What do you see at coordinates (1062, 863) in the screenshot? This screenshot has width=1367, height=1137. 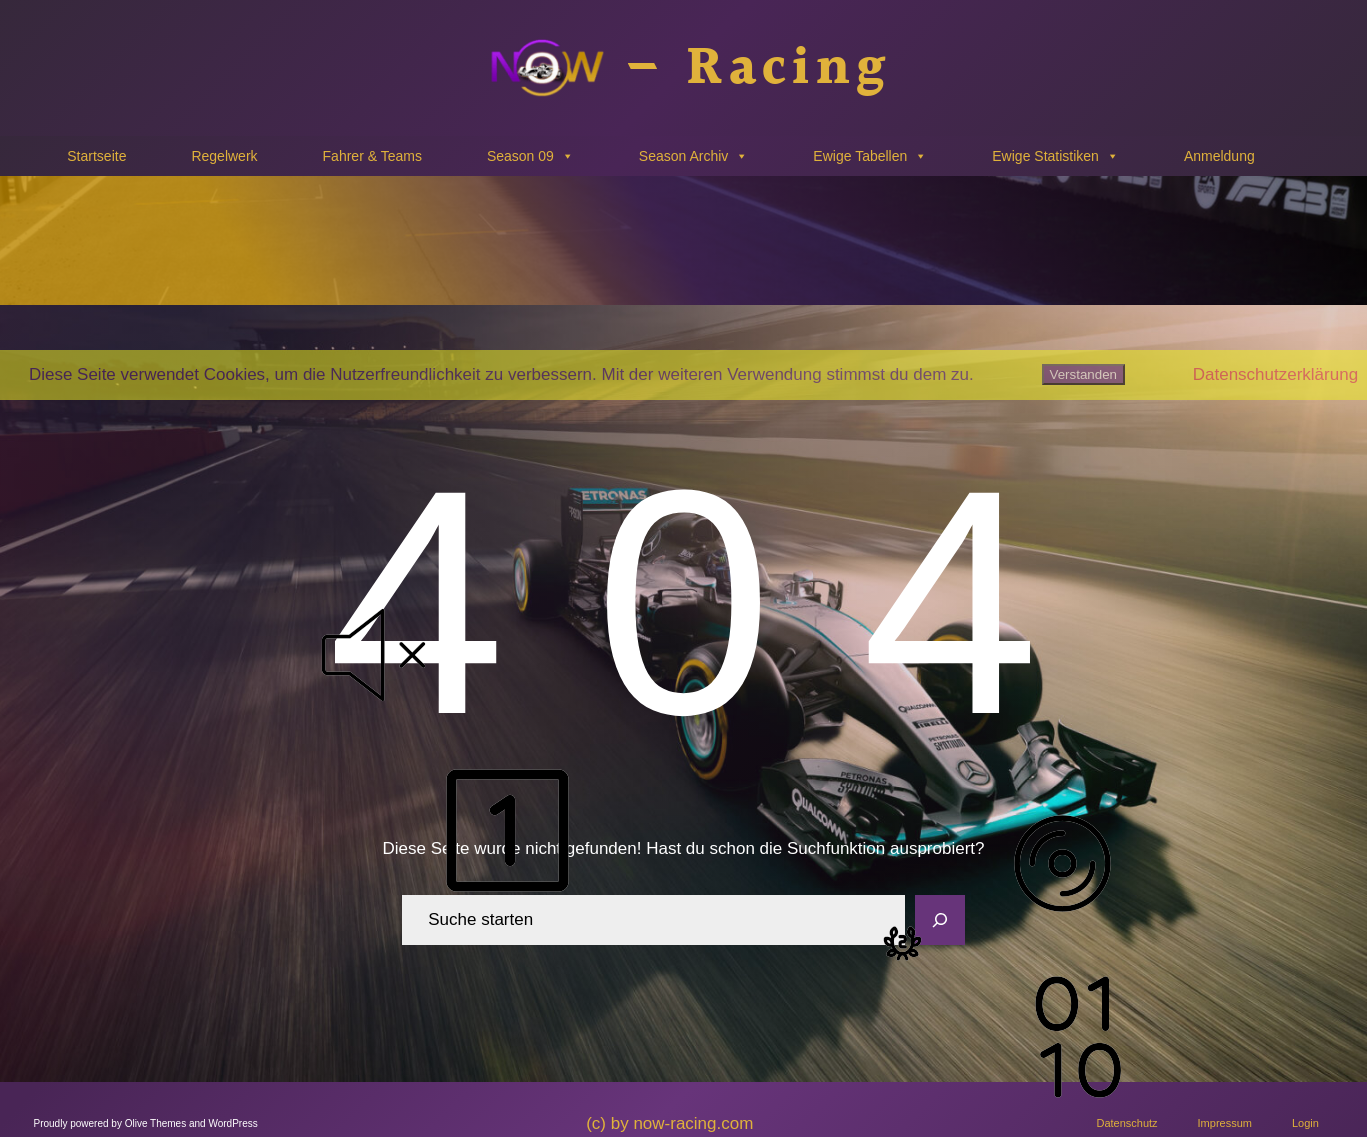 I see `play or browse music library` at bounding box center [1062, 863].